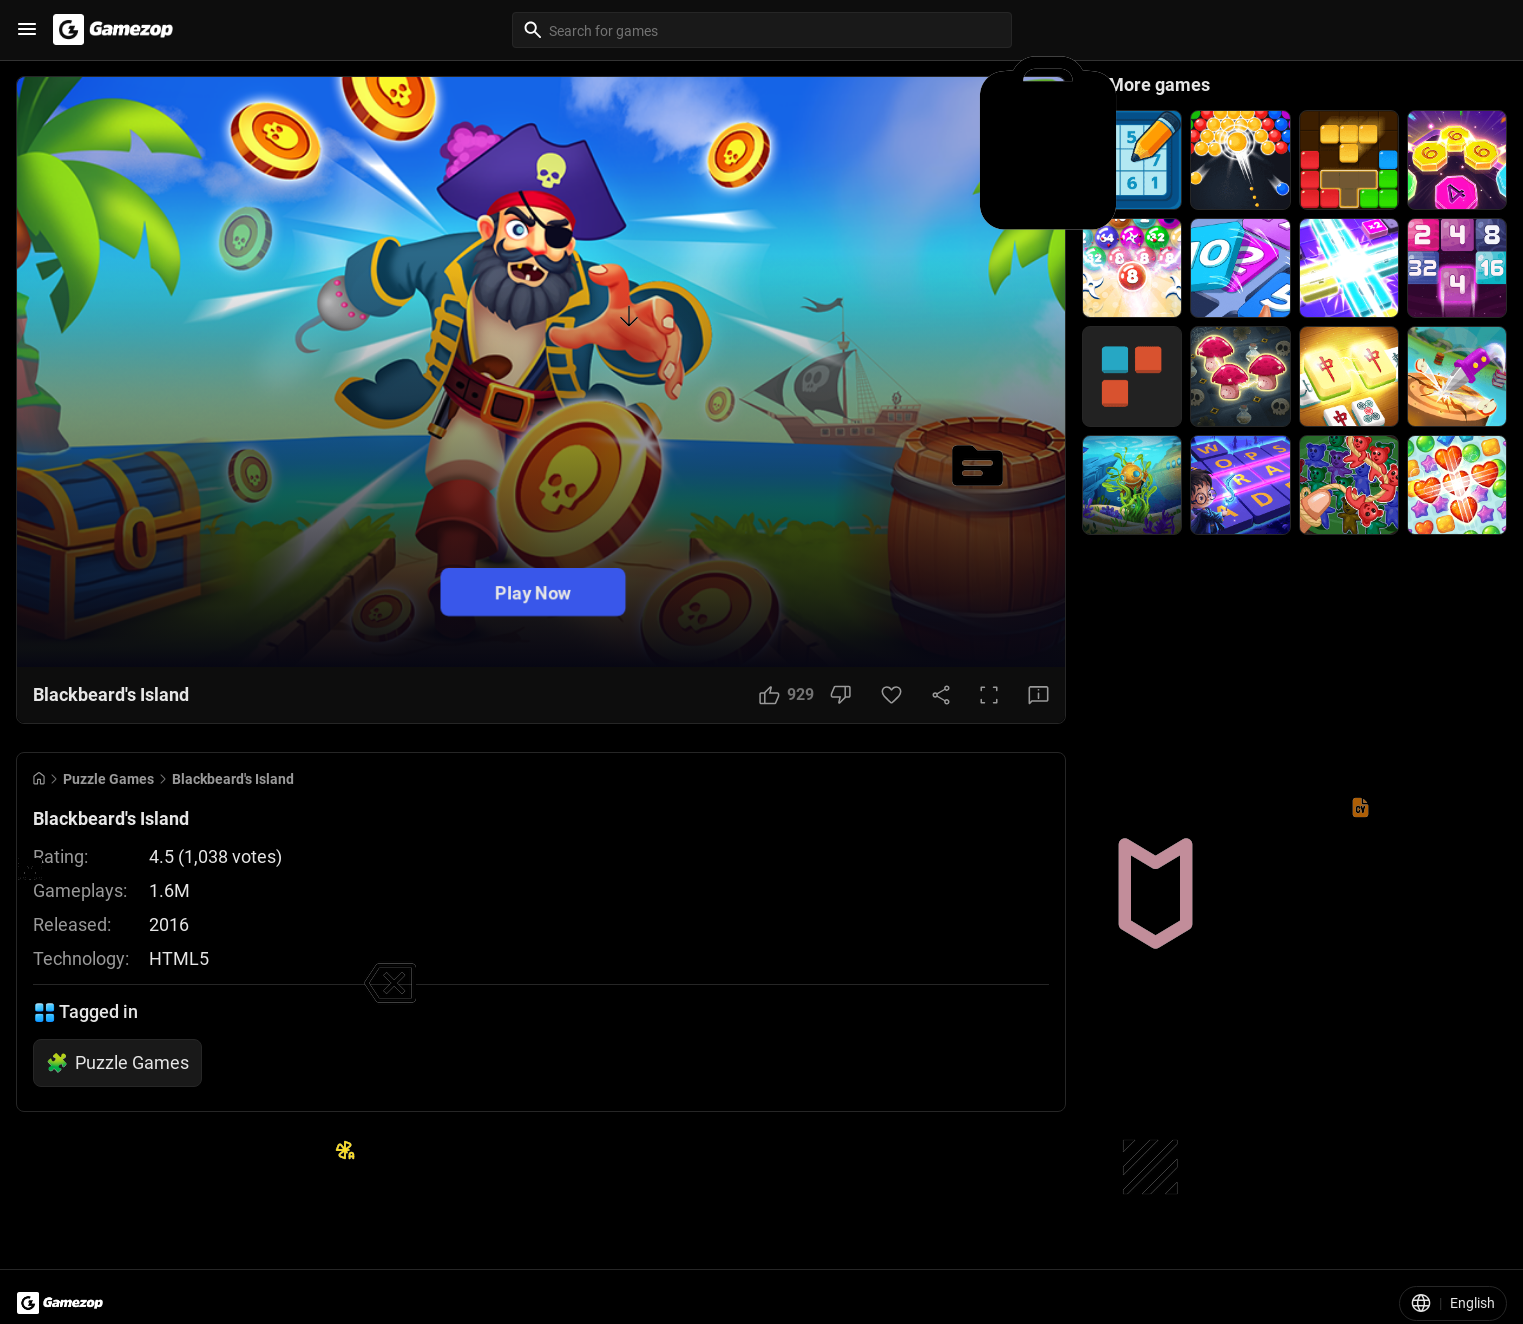 The image size is (1523, 1324). What do you see at coordinates (1048, 143) in the screenshot?
I see `copy content to clipboard` at bounding box center [1048, 143].